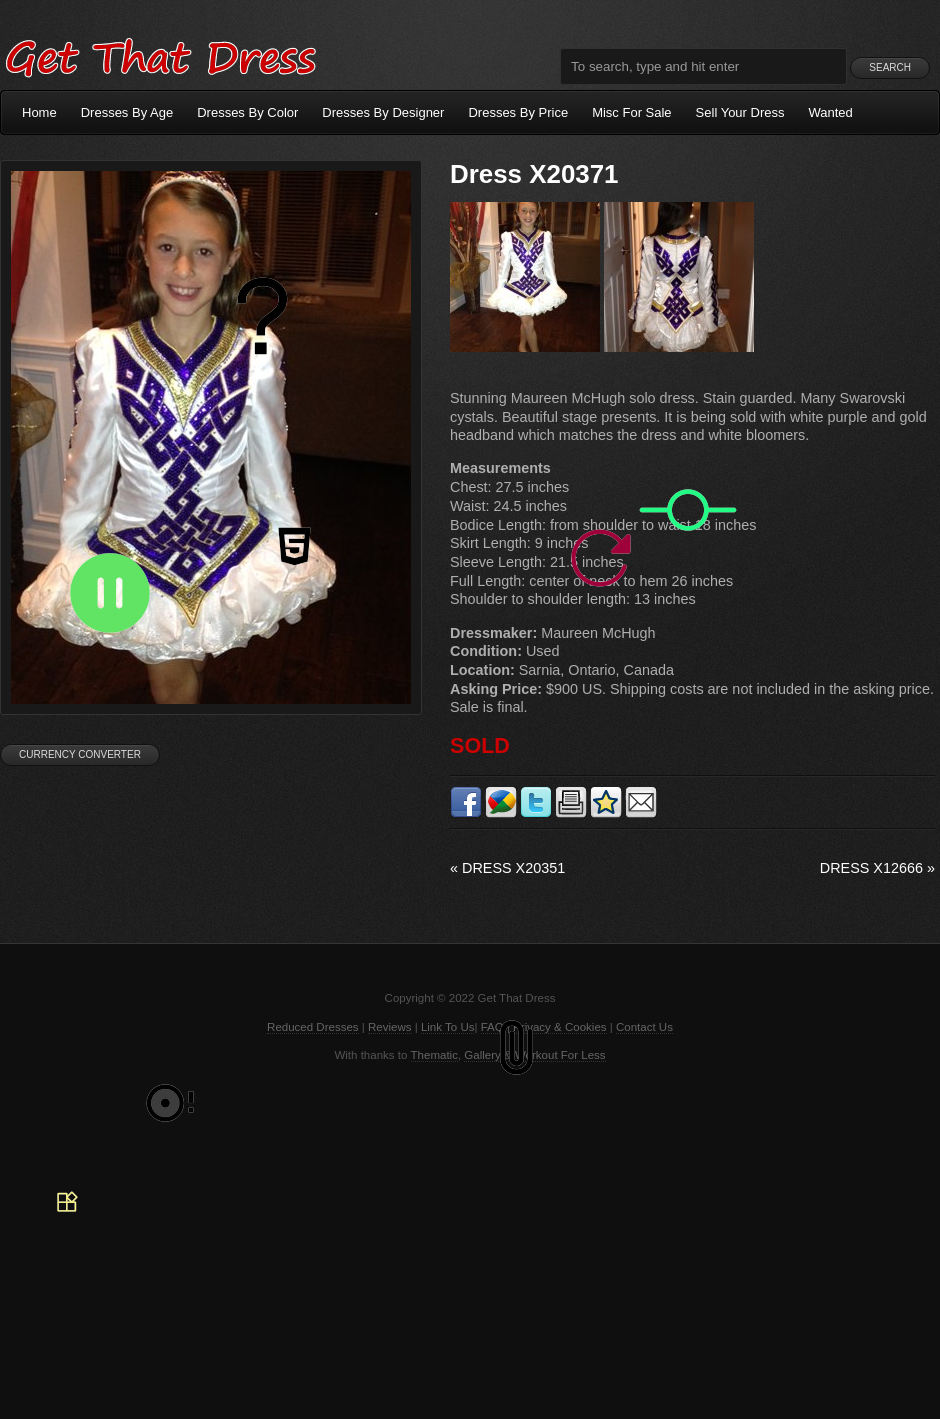  Describe the element at coordinates (516, 1047) in the screenshot. I see `attach a file to your message` at that location.